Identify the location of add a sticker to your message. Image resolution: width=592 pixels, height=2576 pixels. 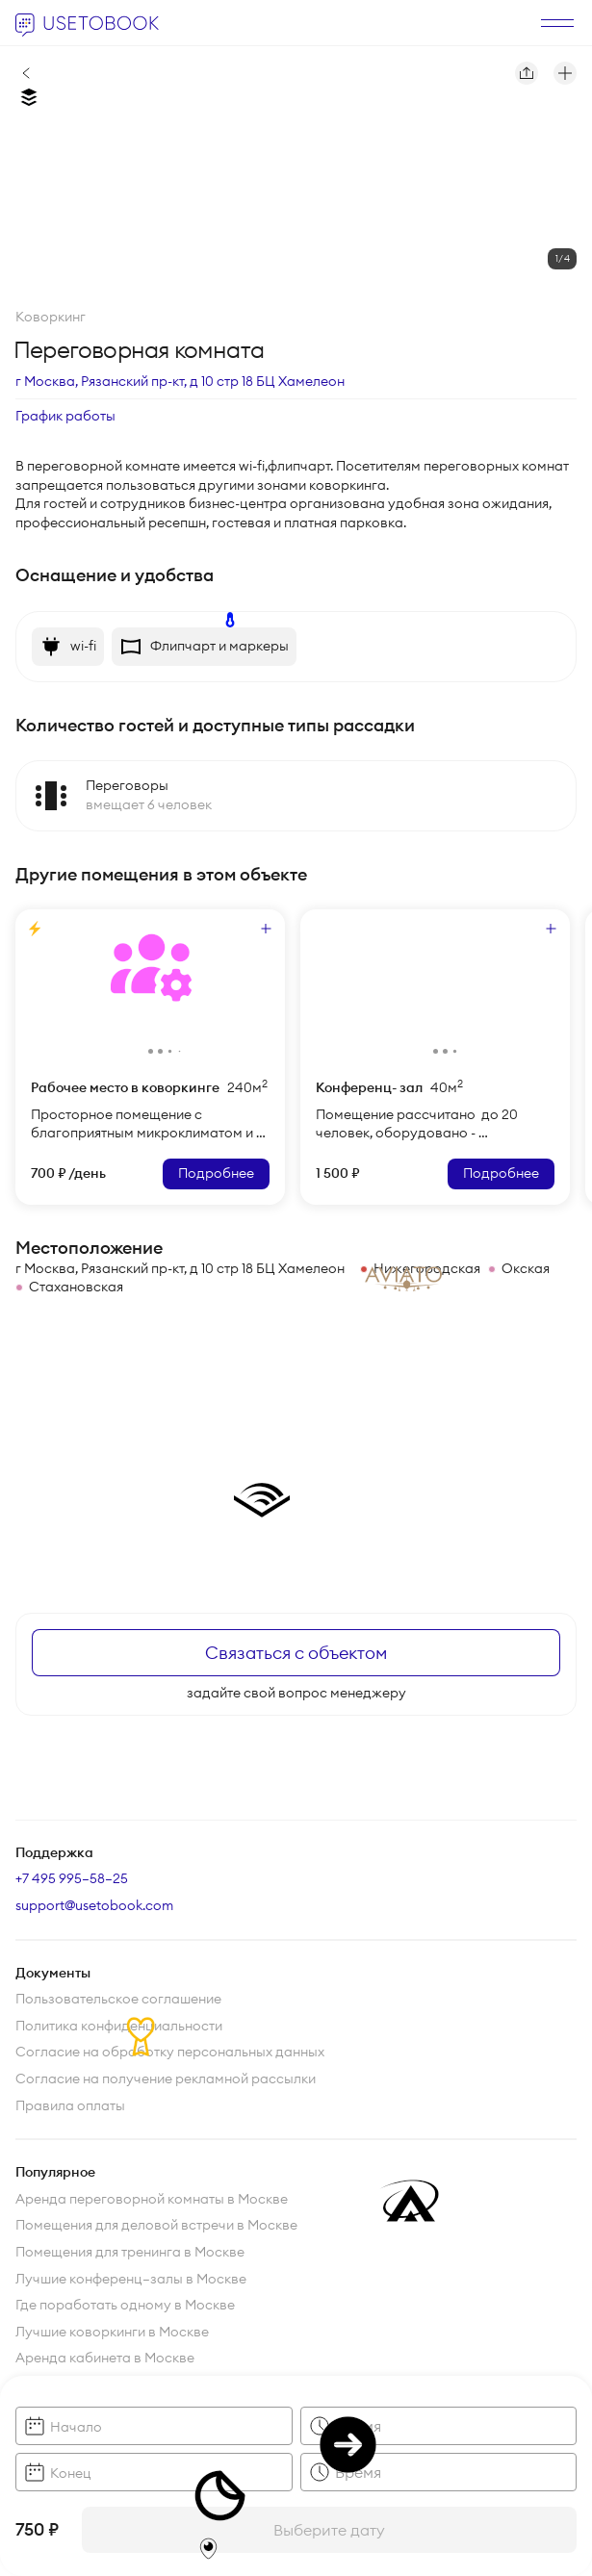
(219, 2495).